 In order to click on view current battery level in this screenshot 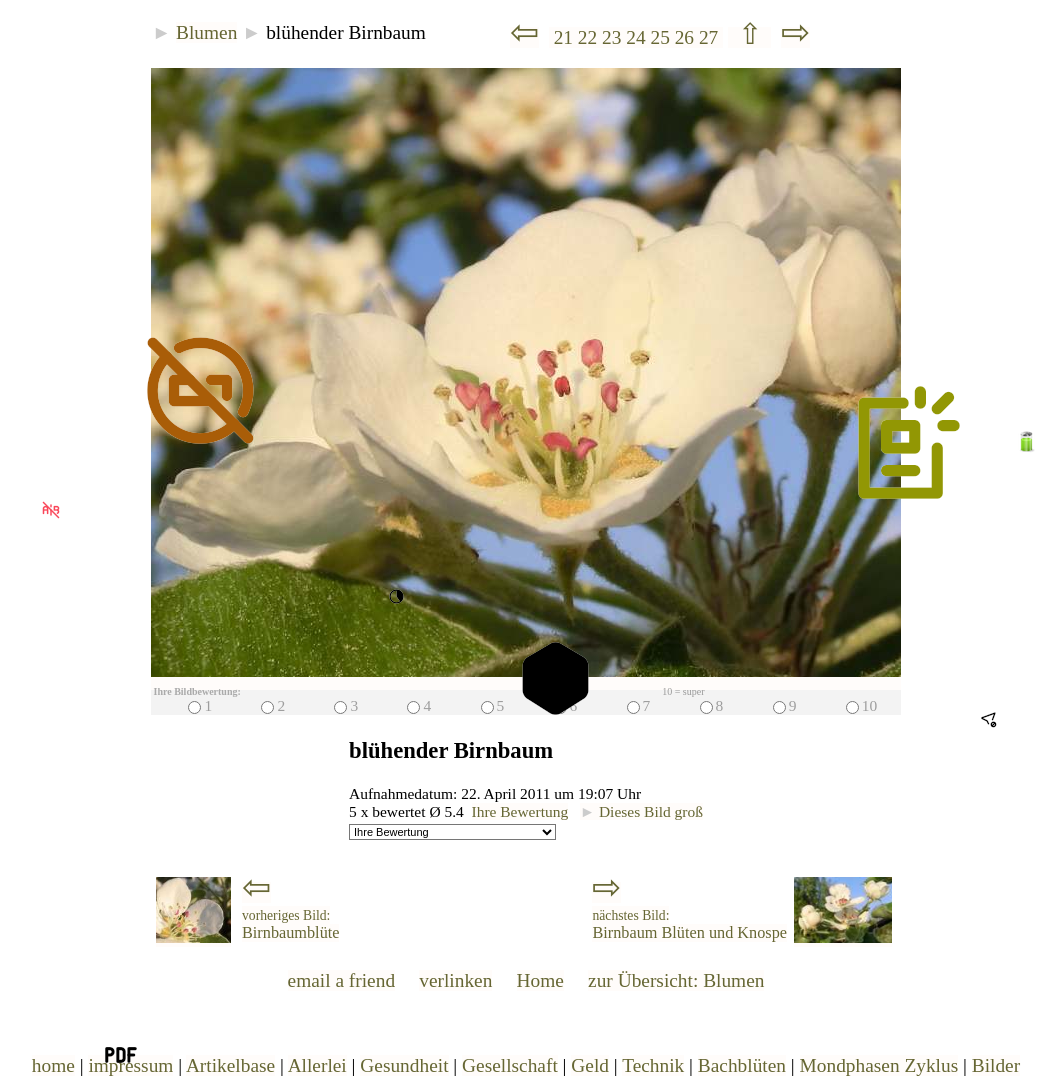, I will do `click(1026, 441)`.